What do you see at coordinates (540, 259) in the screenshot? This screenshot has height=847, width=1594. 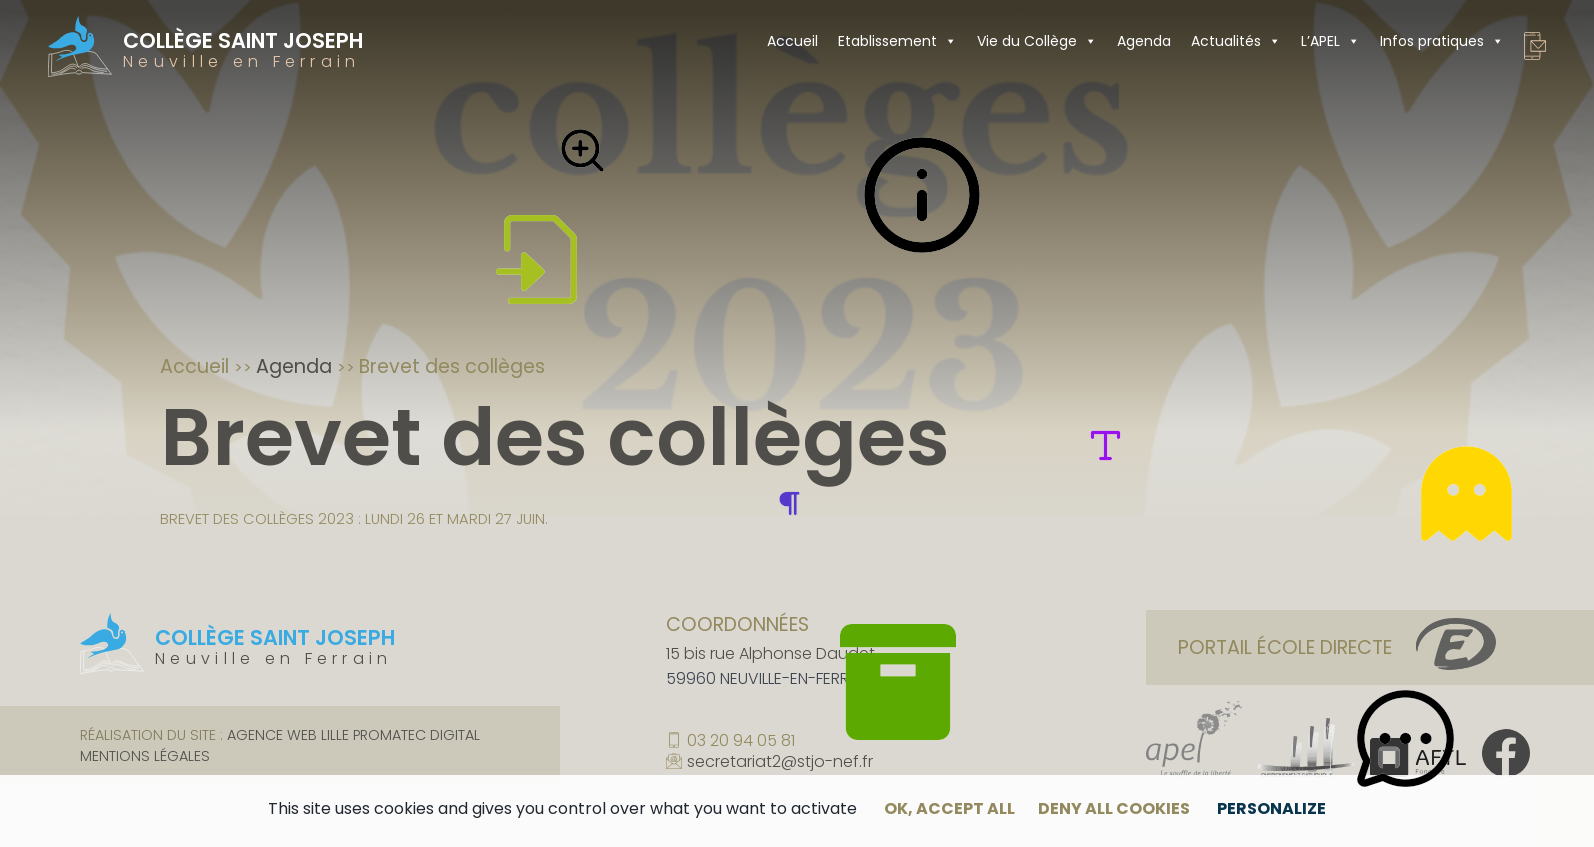 I see `indicates a file has been moved to another location` at bounding box center [540, 259].